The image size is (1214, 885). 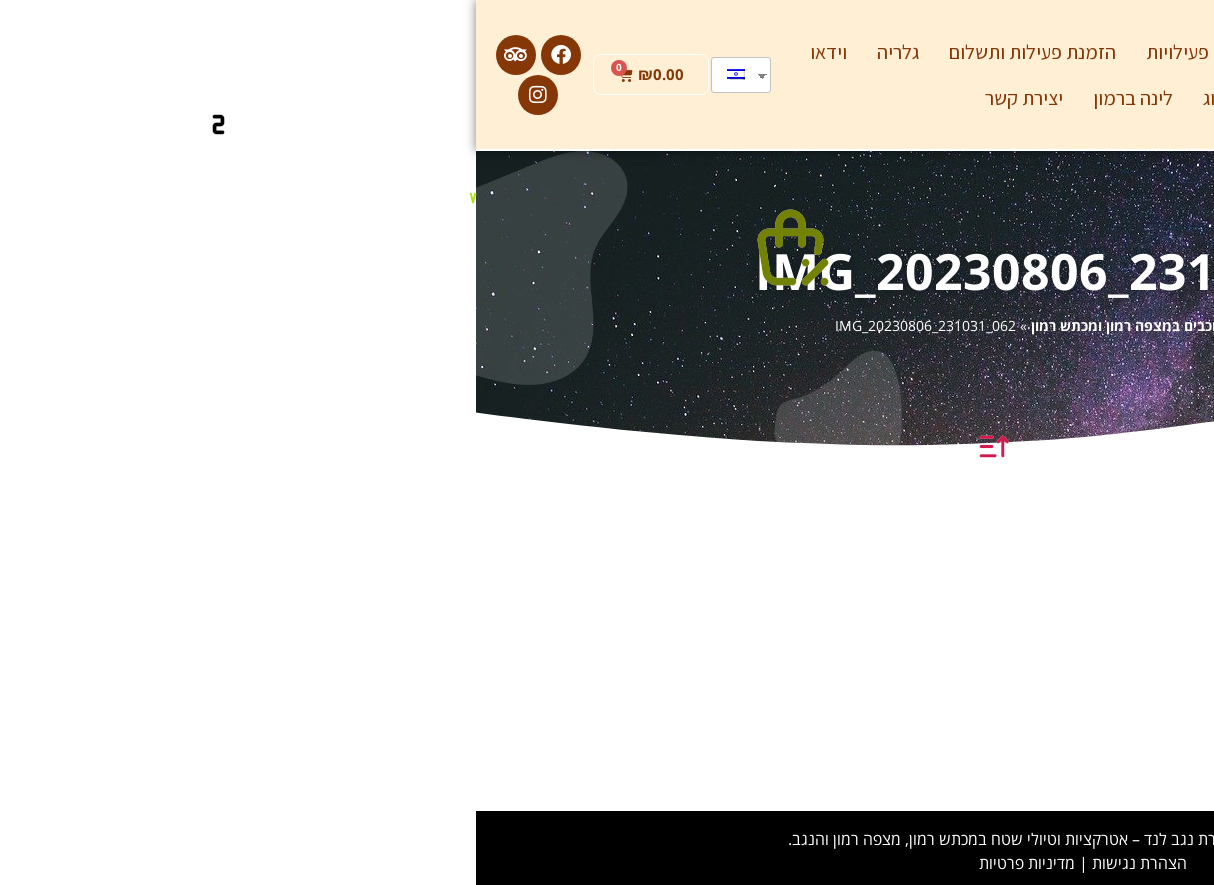 I want to click on sort items in ascending order, so click(x=993, y=446).